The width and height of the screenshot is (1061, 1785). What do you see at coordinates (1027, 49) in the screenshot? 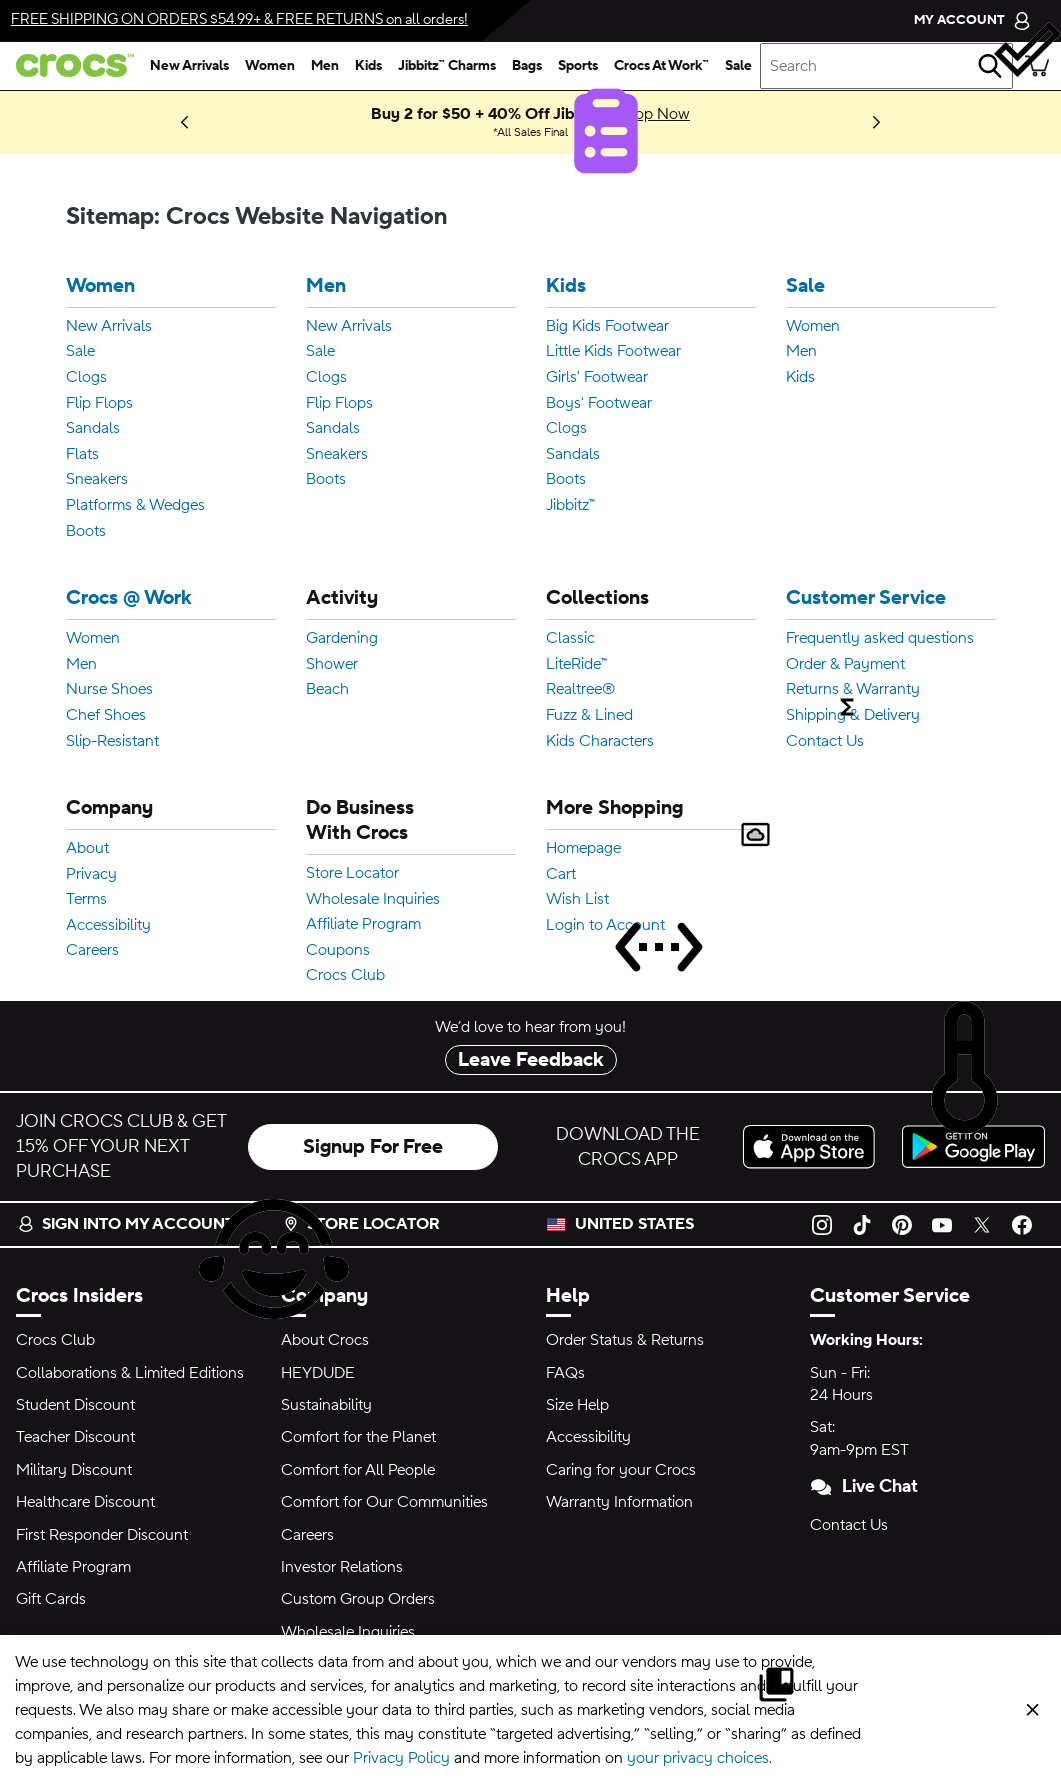
I see `task completed successfully` at bounding box center [1027, 49].